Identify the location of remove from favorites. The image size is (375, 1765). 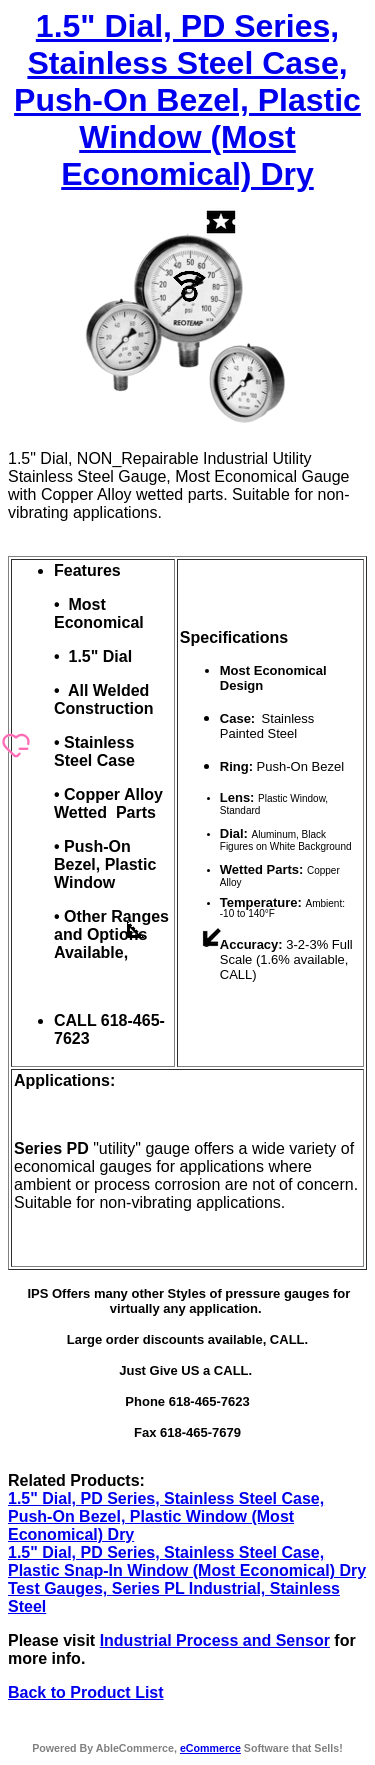
(16, 745).